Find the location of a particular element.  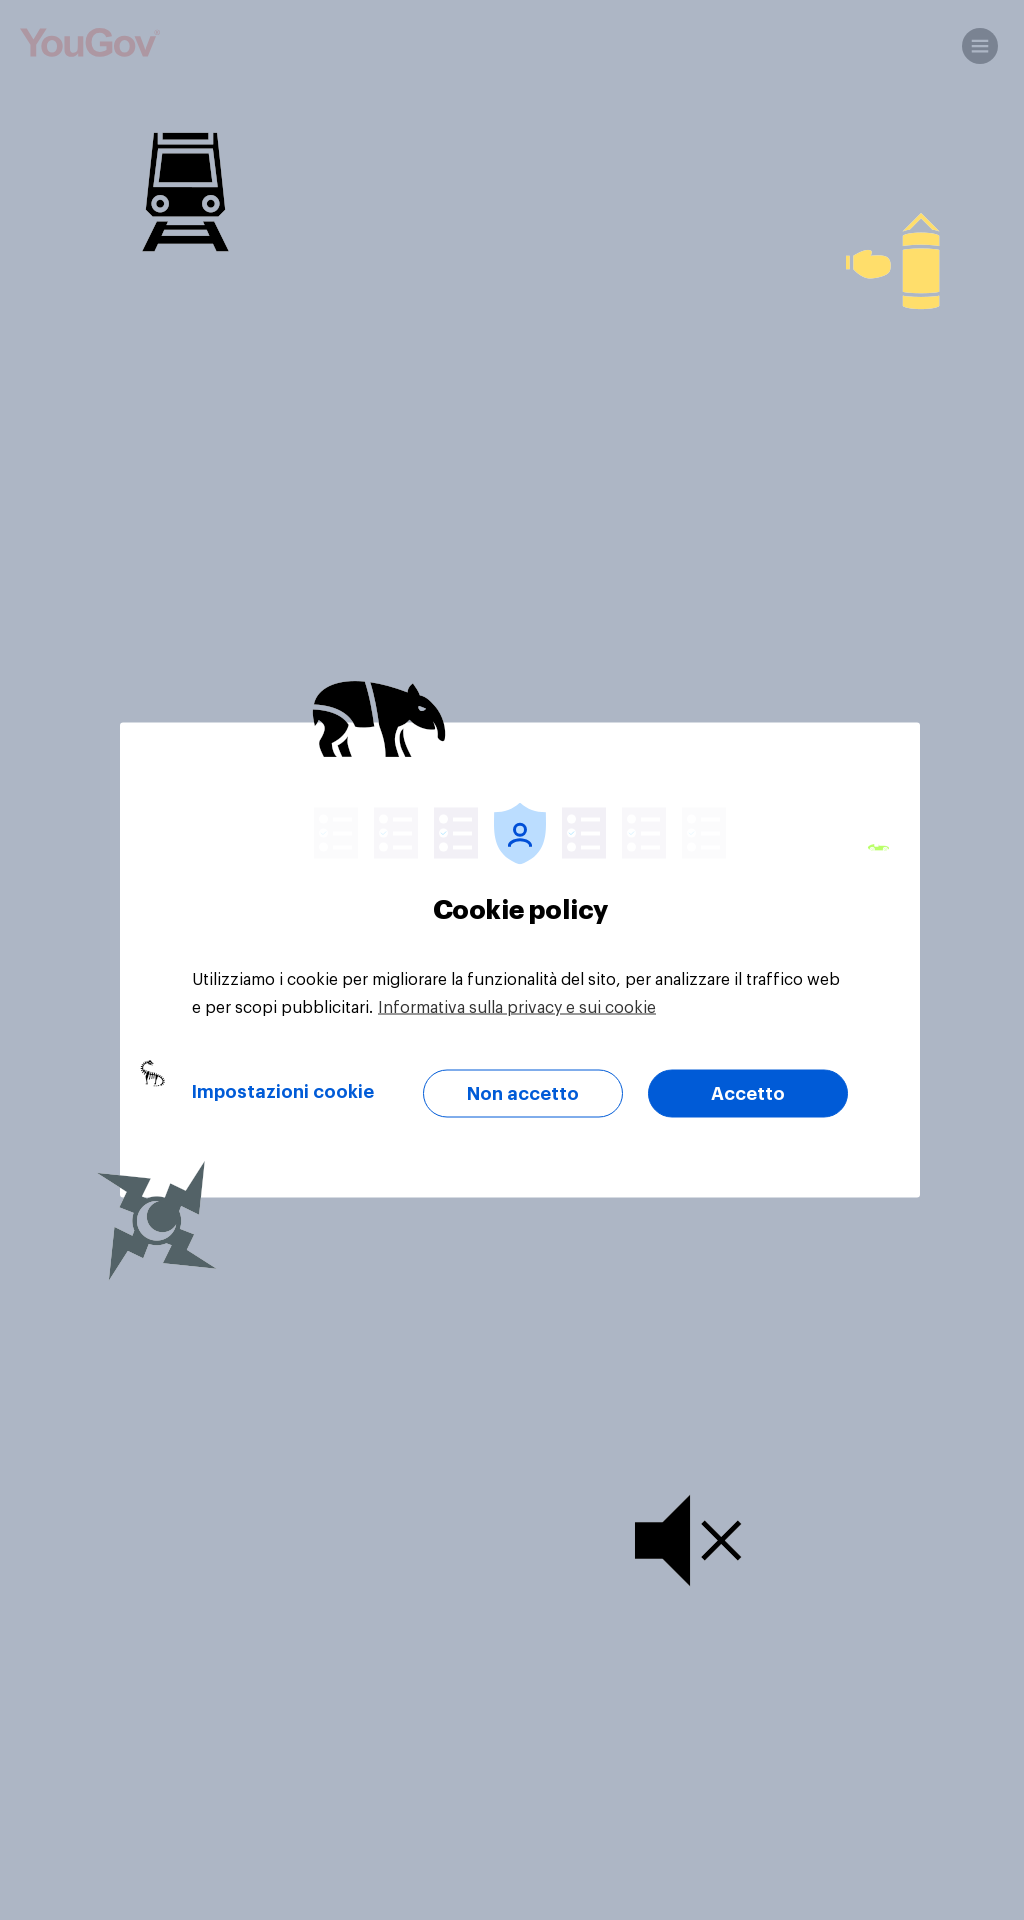

access racing or car-themed games is located at coordinates (878, 847).